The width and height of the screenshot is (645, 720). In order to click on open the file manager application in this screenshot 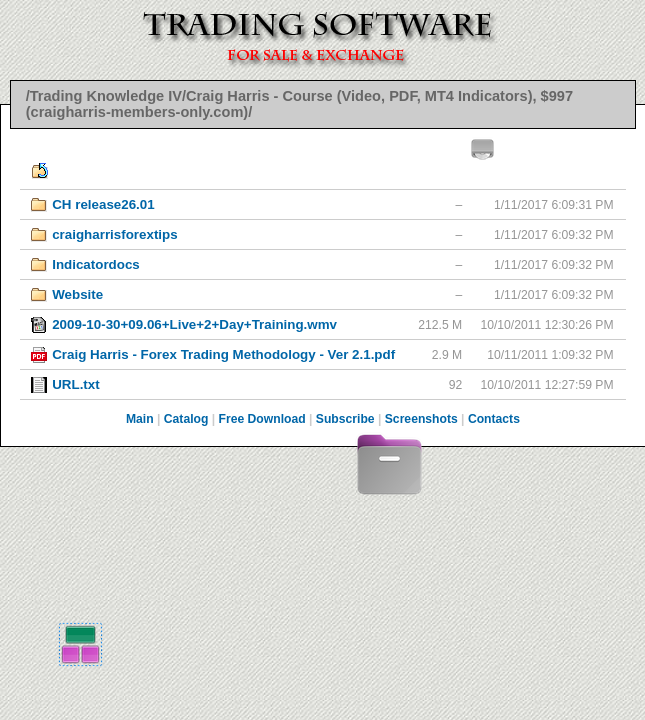, I will do `click(389, 464)`.